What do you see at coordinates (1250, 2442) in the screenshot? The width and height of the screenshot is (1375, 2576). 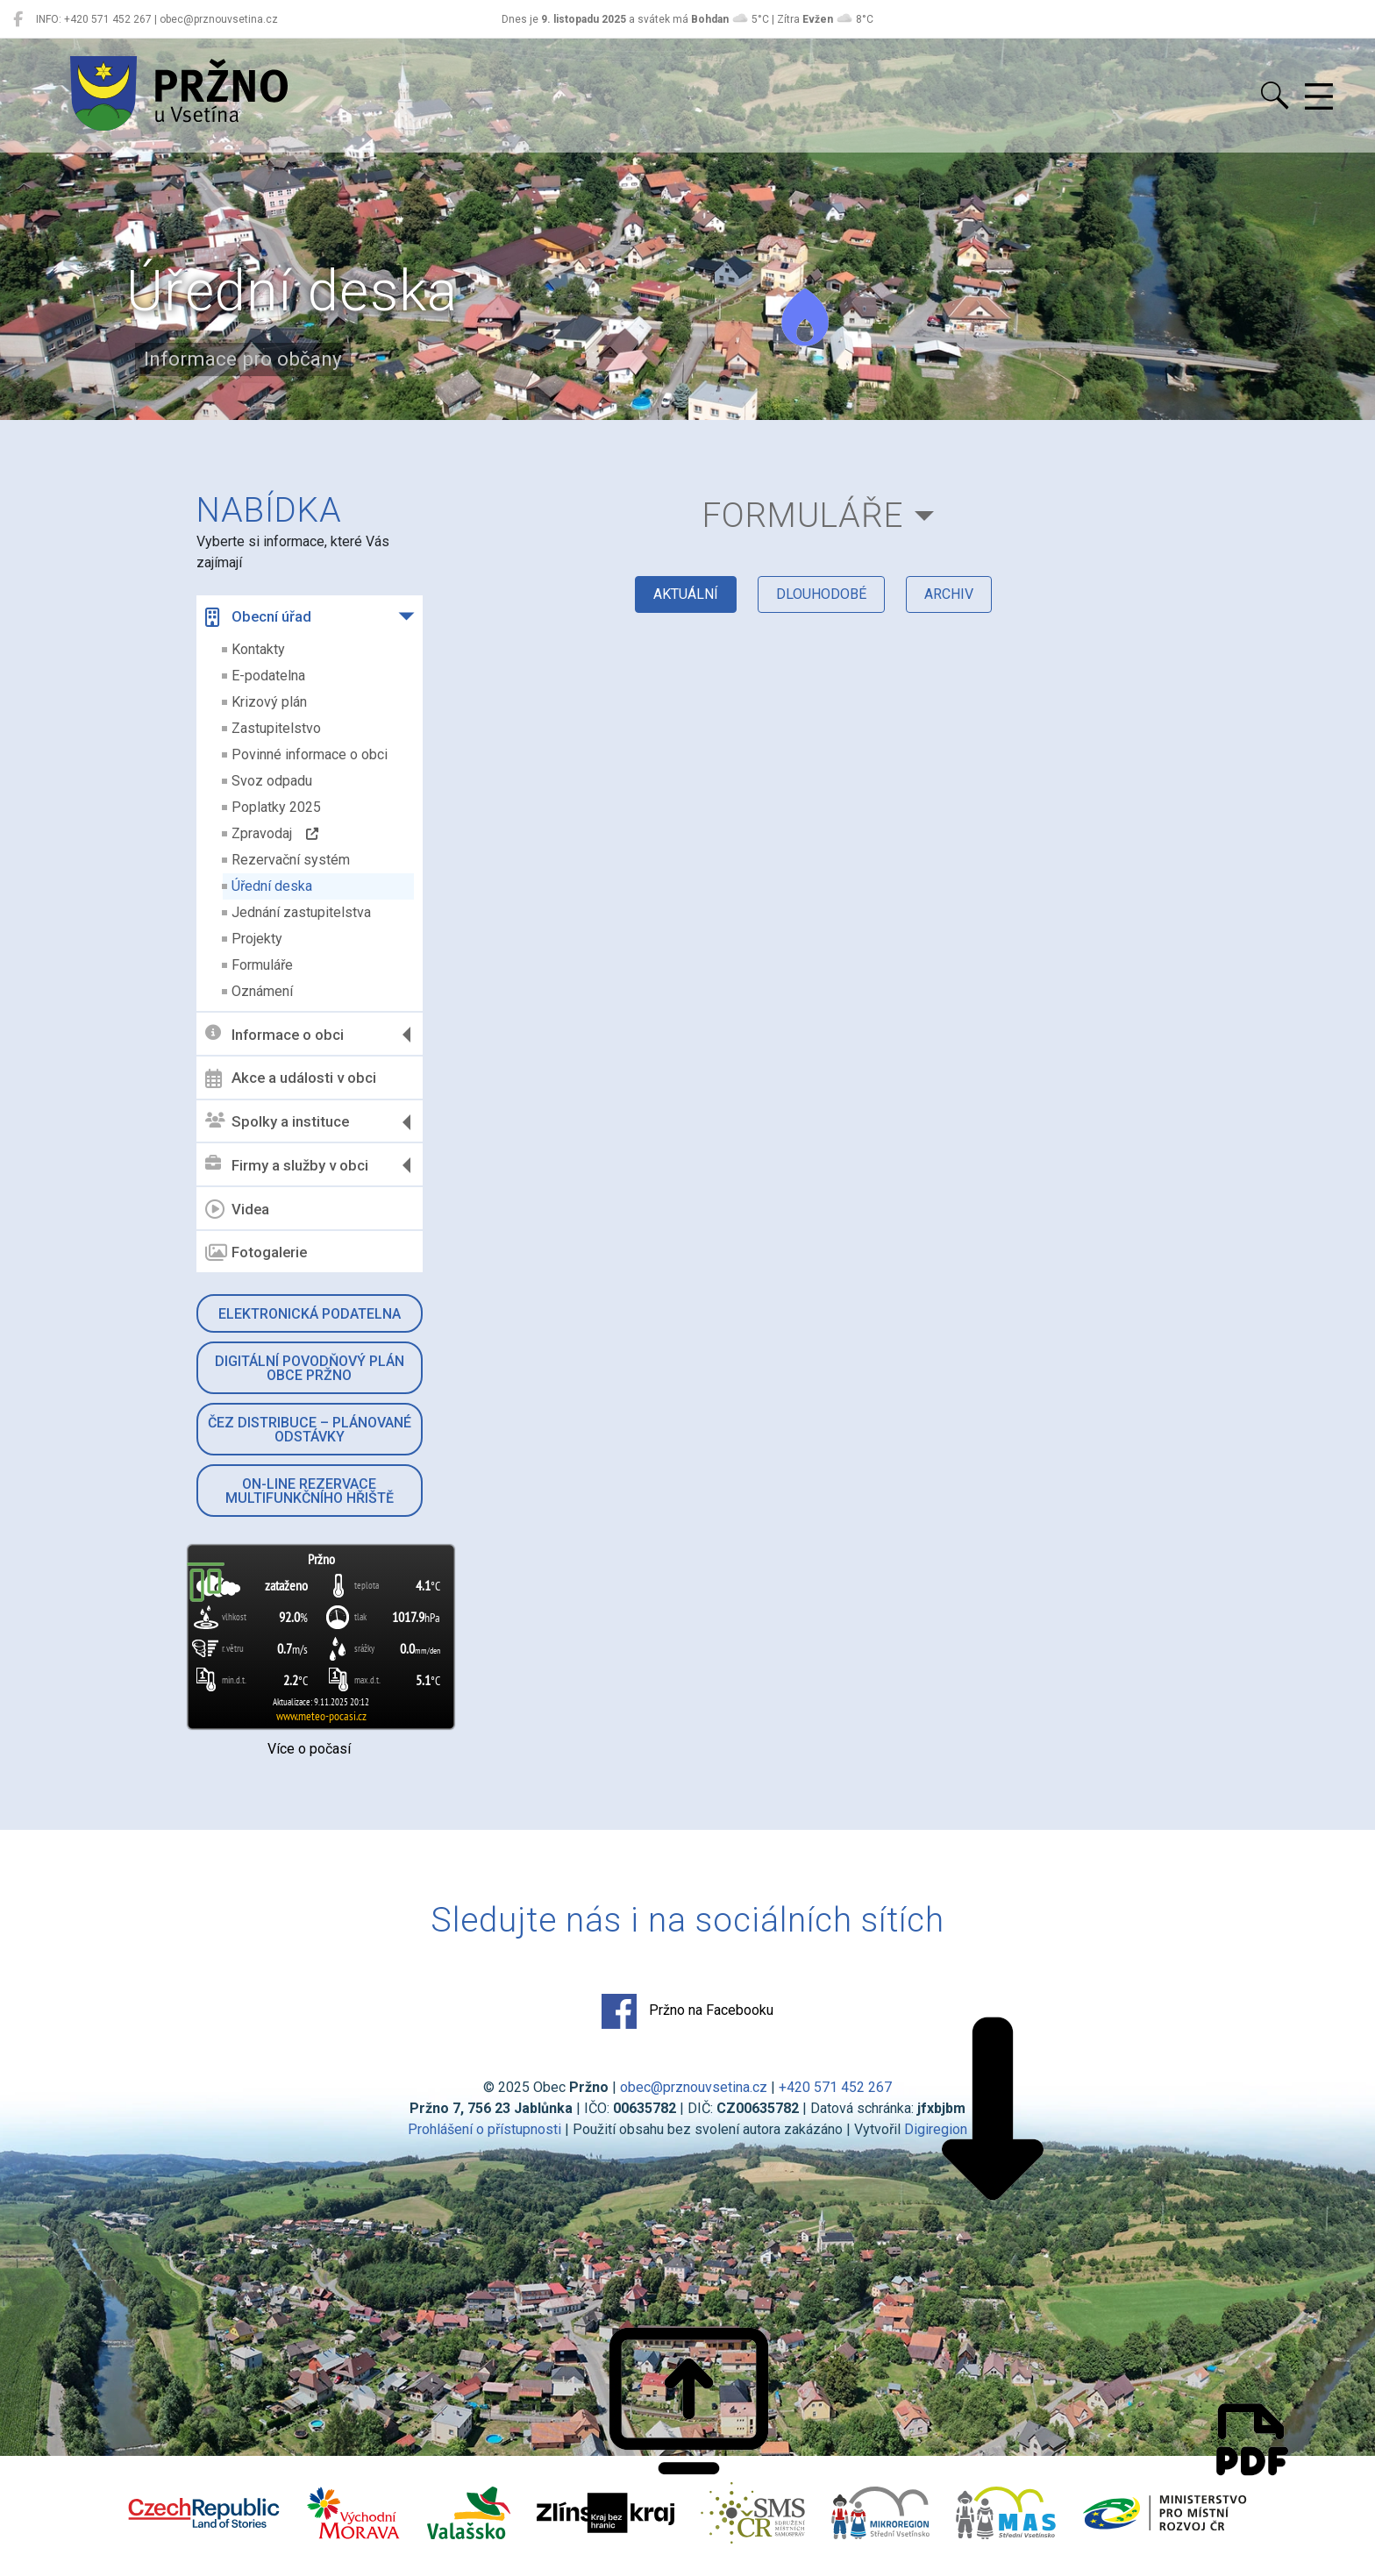 I see `view or open a PDF document` at bounding box center [1250, 2442].